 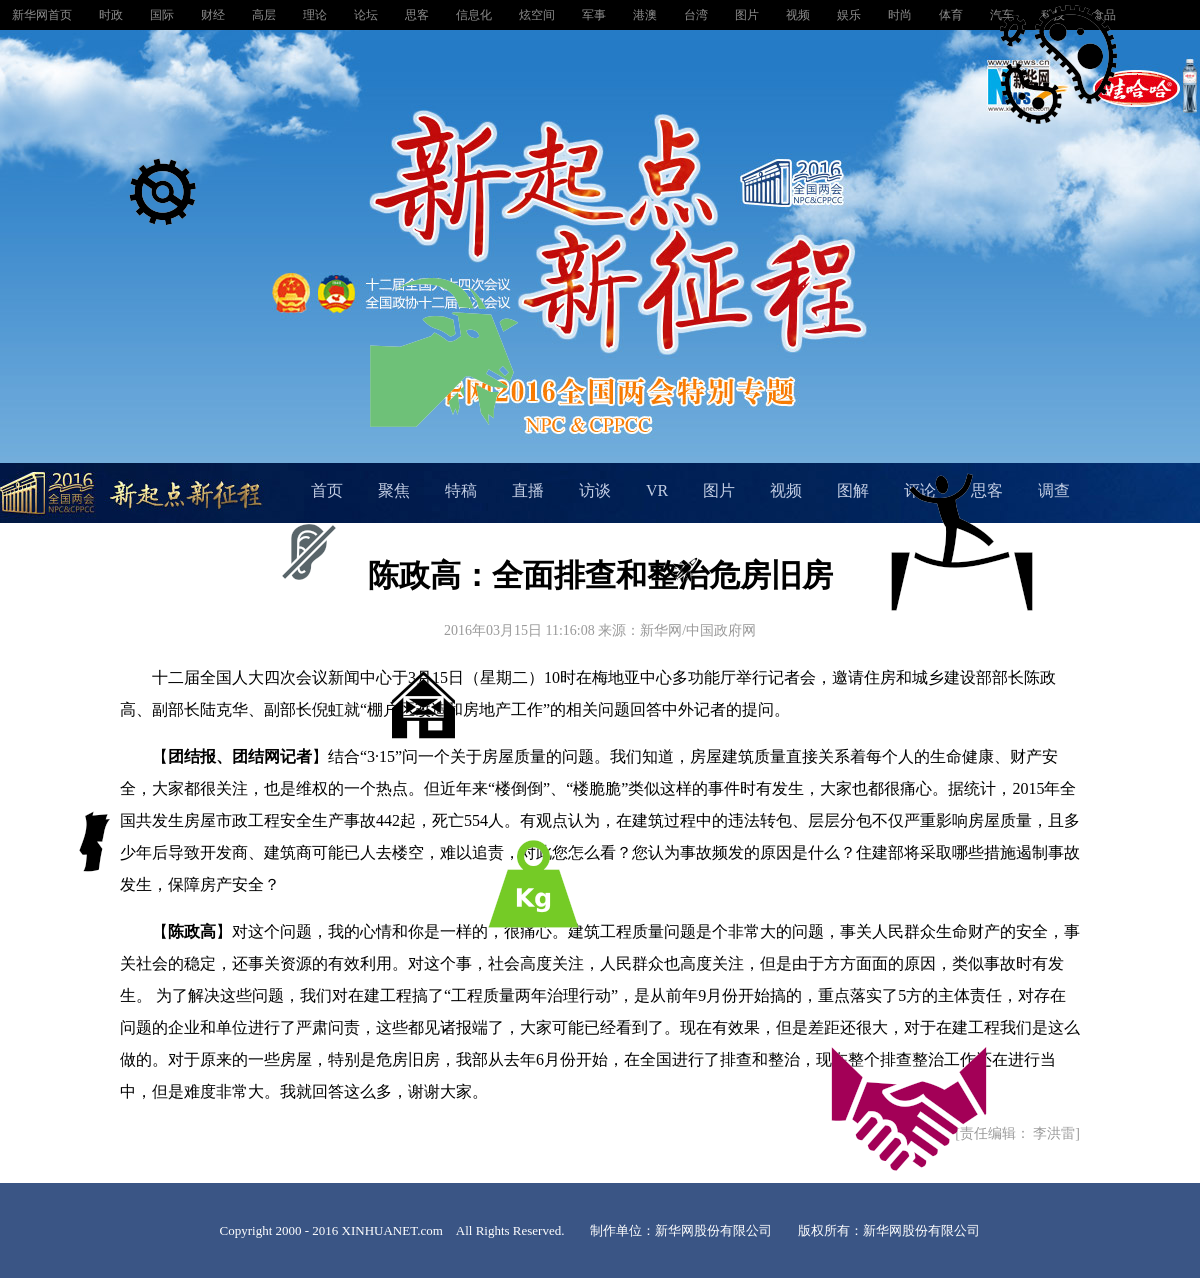 I want to click on military or combat game mode, so click(x=684, y=570).